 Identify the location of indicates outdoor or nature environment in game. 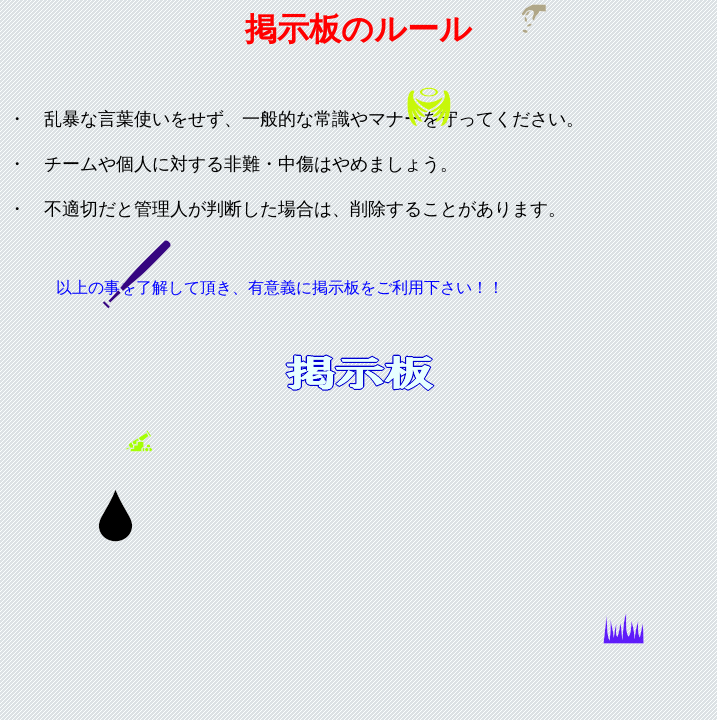
(623, 623).